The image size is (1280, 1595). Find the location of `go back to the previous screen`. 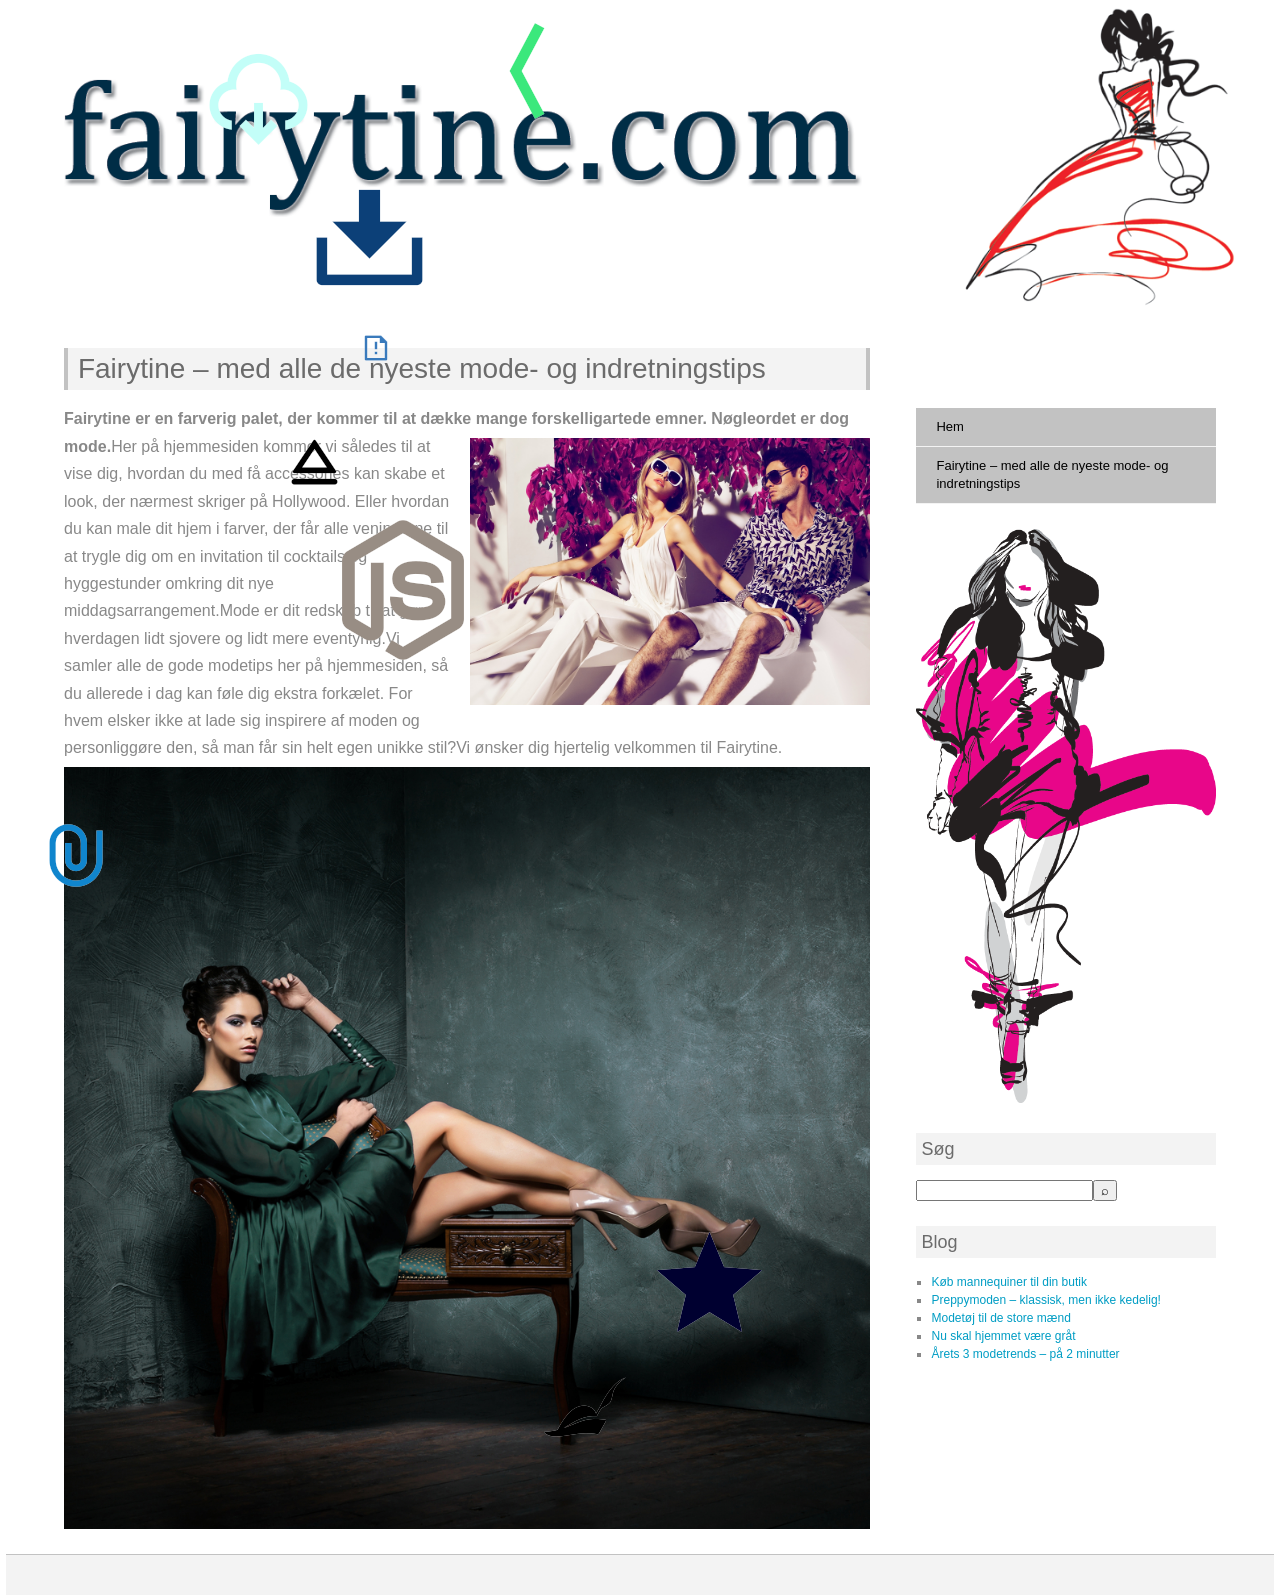

go back to the previous screen is located at coordinates (529, 71).